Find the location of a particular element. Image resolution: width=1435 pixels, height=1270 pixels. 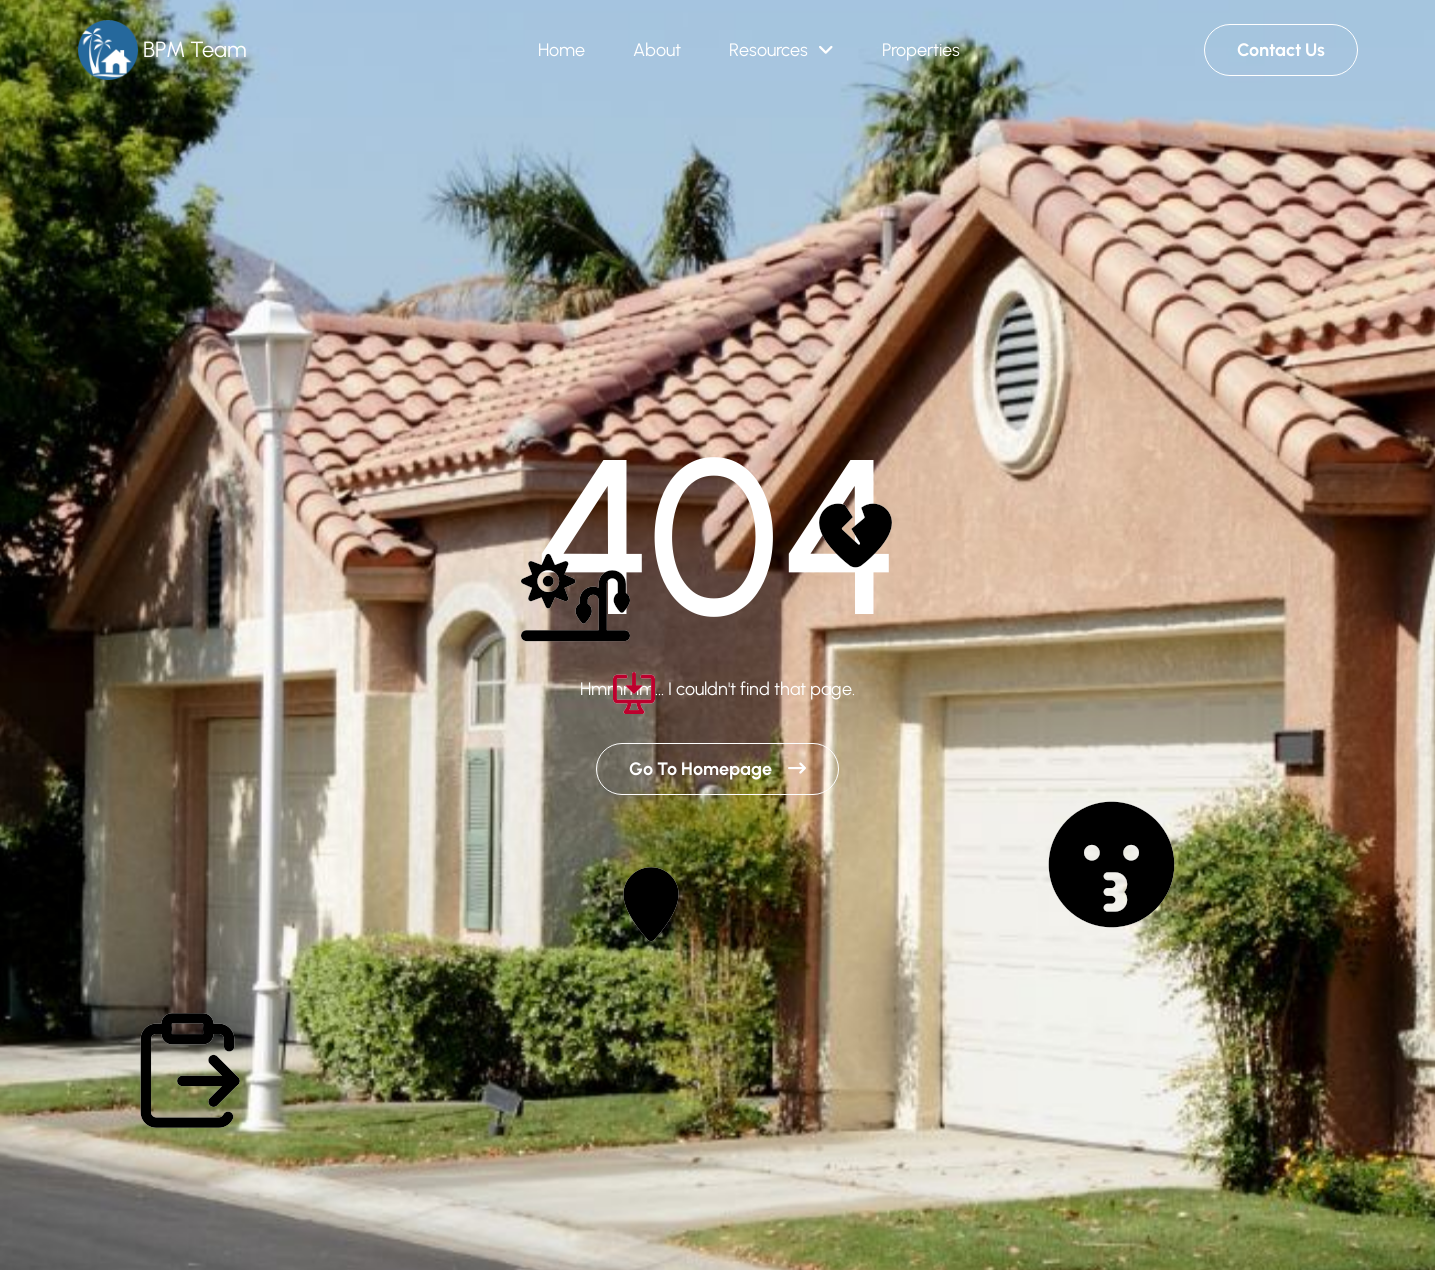

indicates drought or dry weather conditions is located at coordinates (575, 597).